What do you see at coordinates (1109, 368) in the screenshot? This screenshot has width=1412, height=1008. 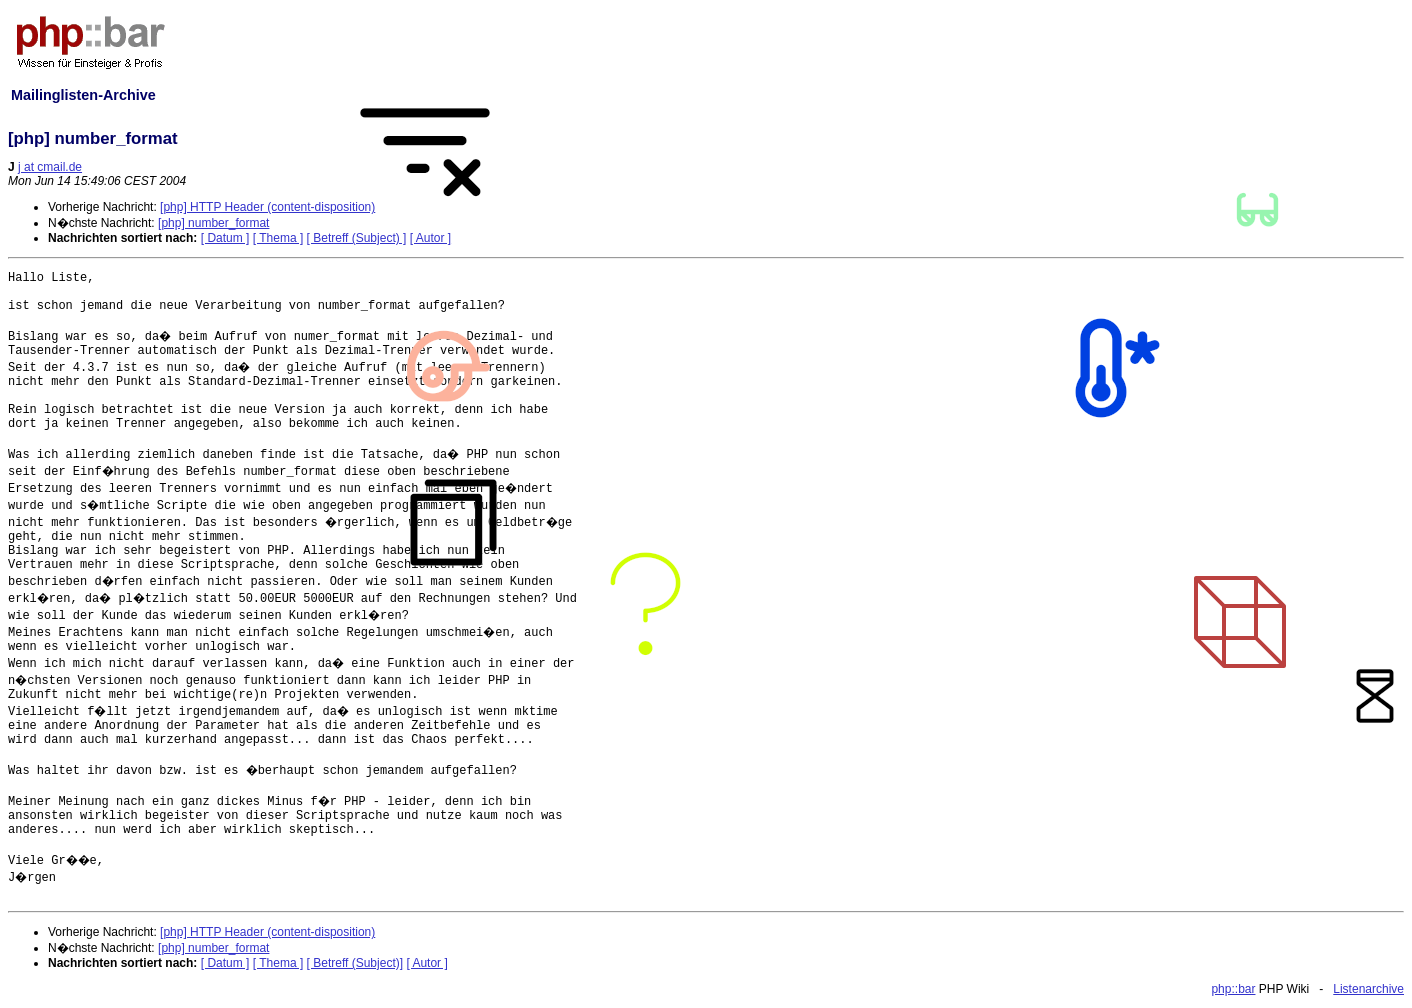 I see `indicates low temperature or cold conditions` at bounding box center [1109, 368].